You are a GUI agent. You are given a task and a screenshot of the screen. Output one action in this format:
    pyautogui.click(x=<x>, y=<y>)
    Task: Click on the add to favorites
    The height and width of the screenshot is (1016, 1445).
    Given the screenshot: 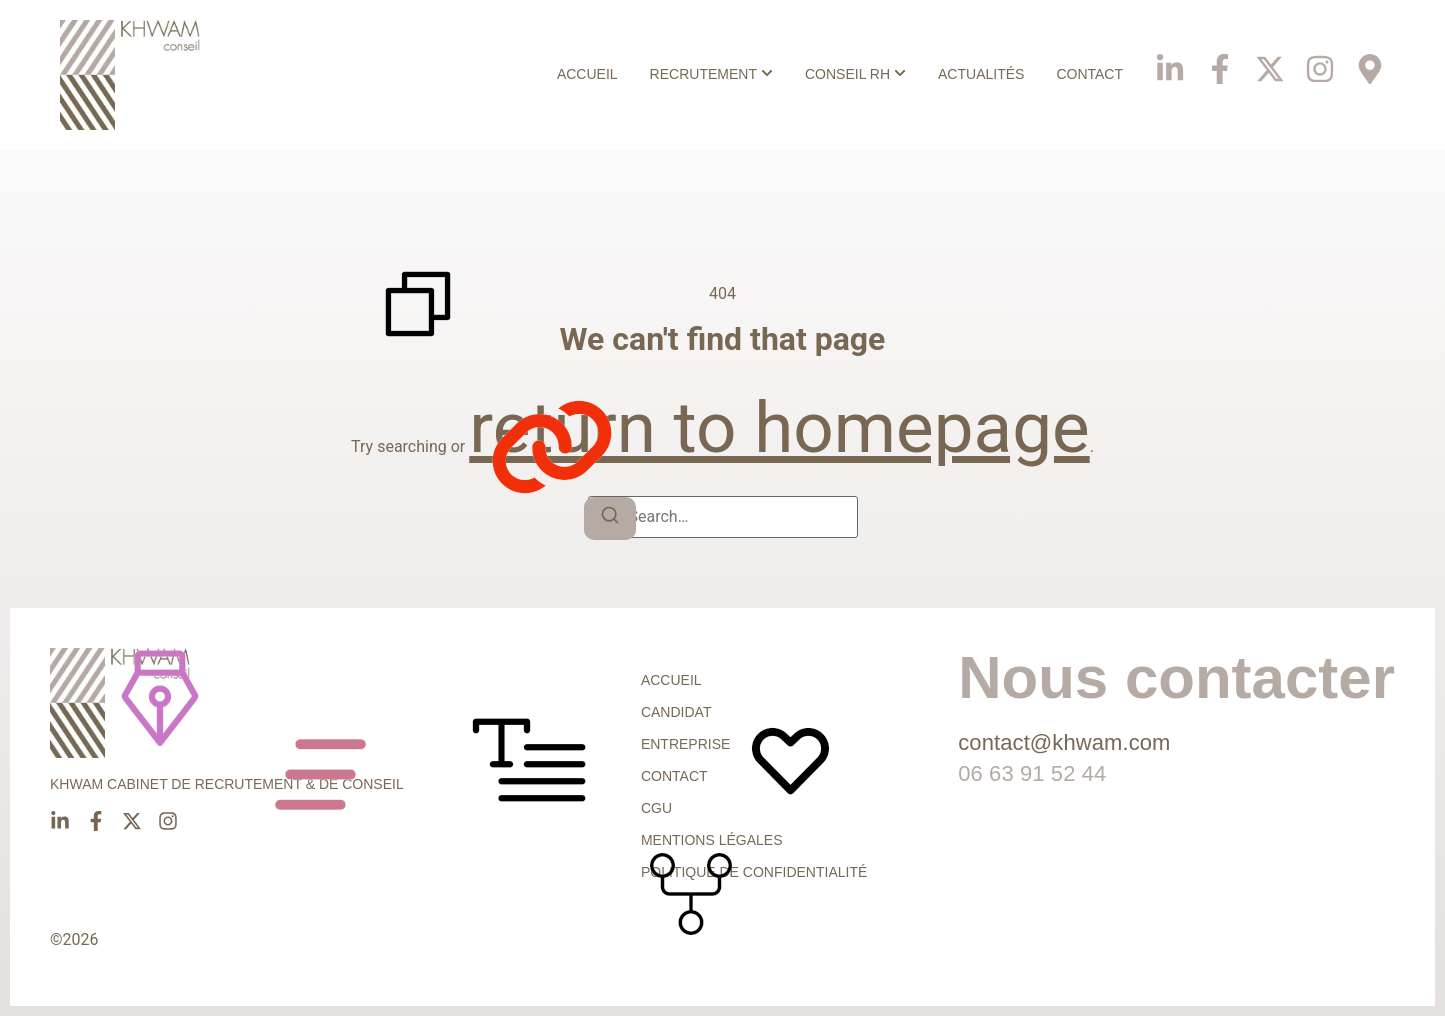 What is the action you would take?
    pyautogui.click(x=790, y=758)
    